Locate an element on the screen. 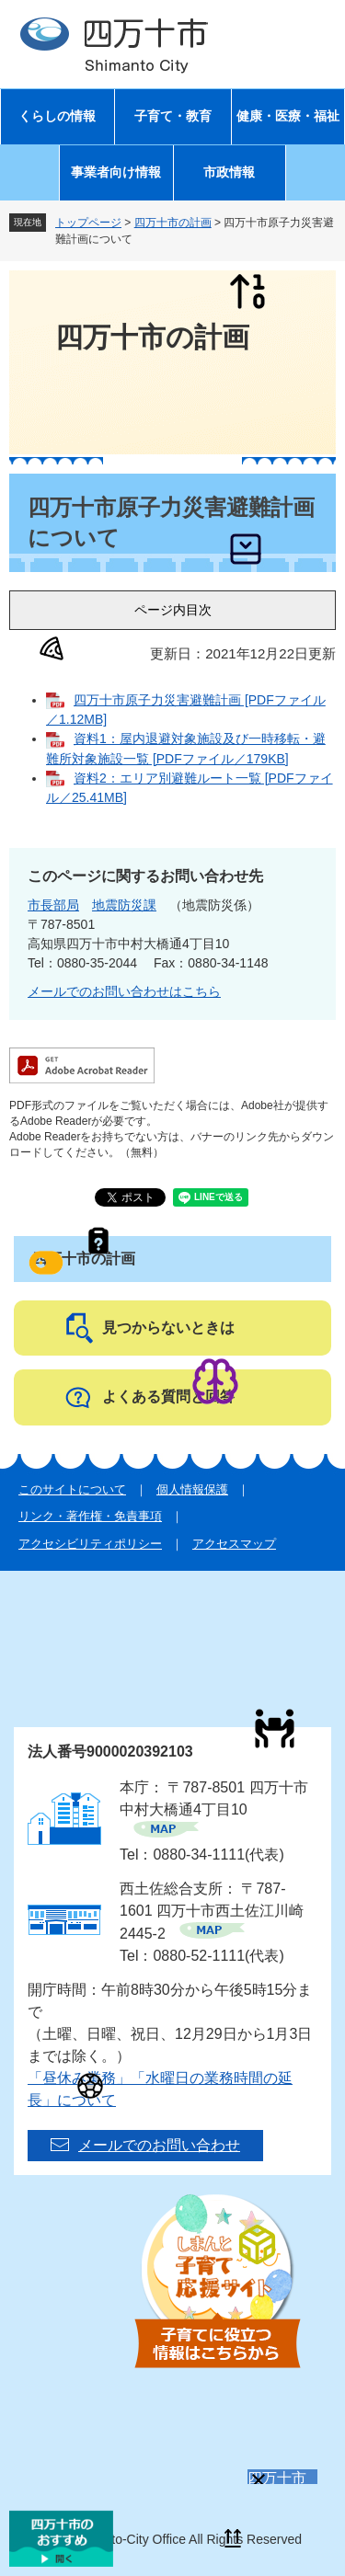  access sports or soccer-related content is located at coordinates (90, 2086).